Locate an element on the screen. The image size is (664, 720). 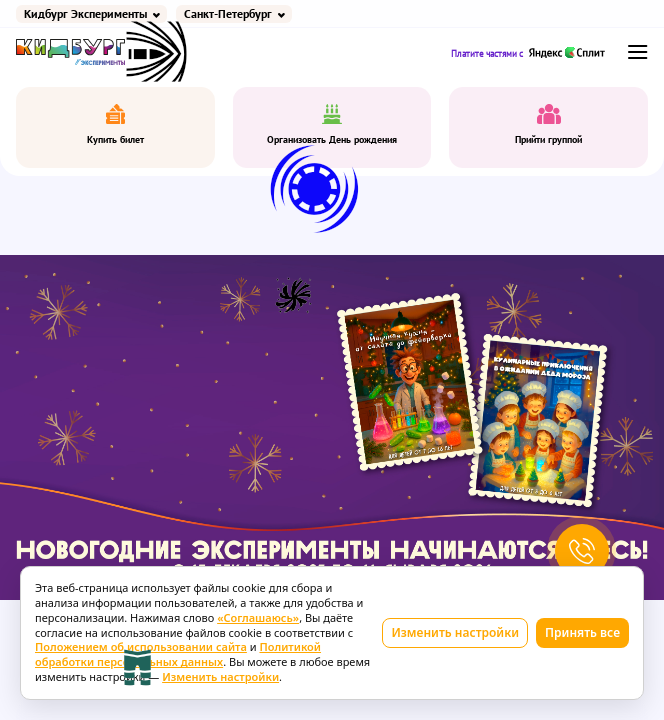
indicates motion detection is active is located at coordinates (314, 189).